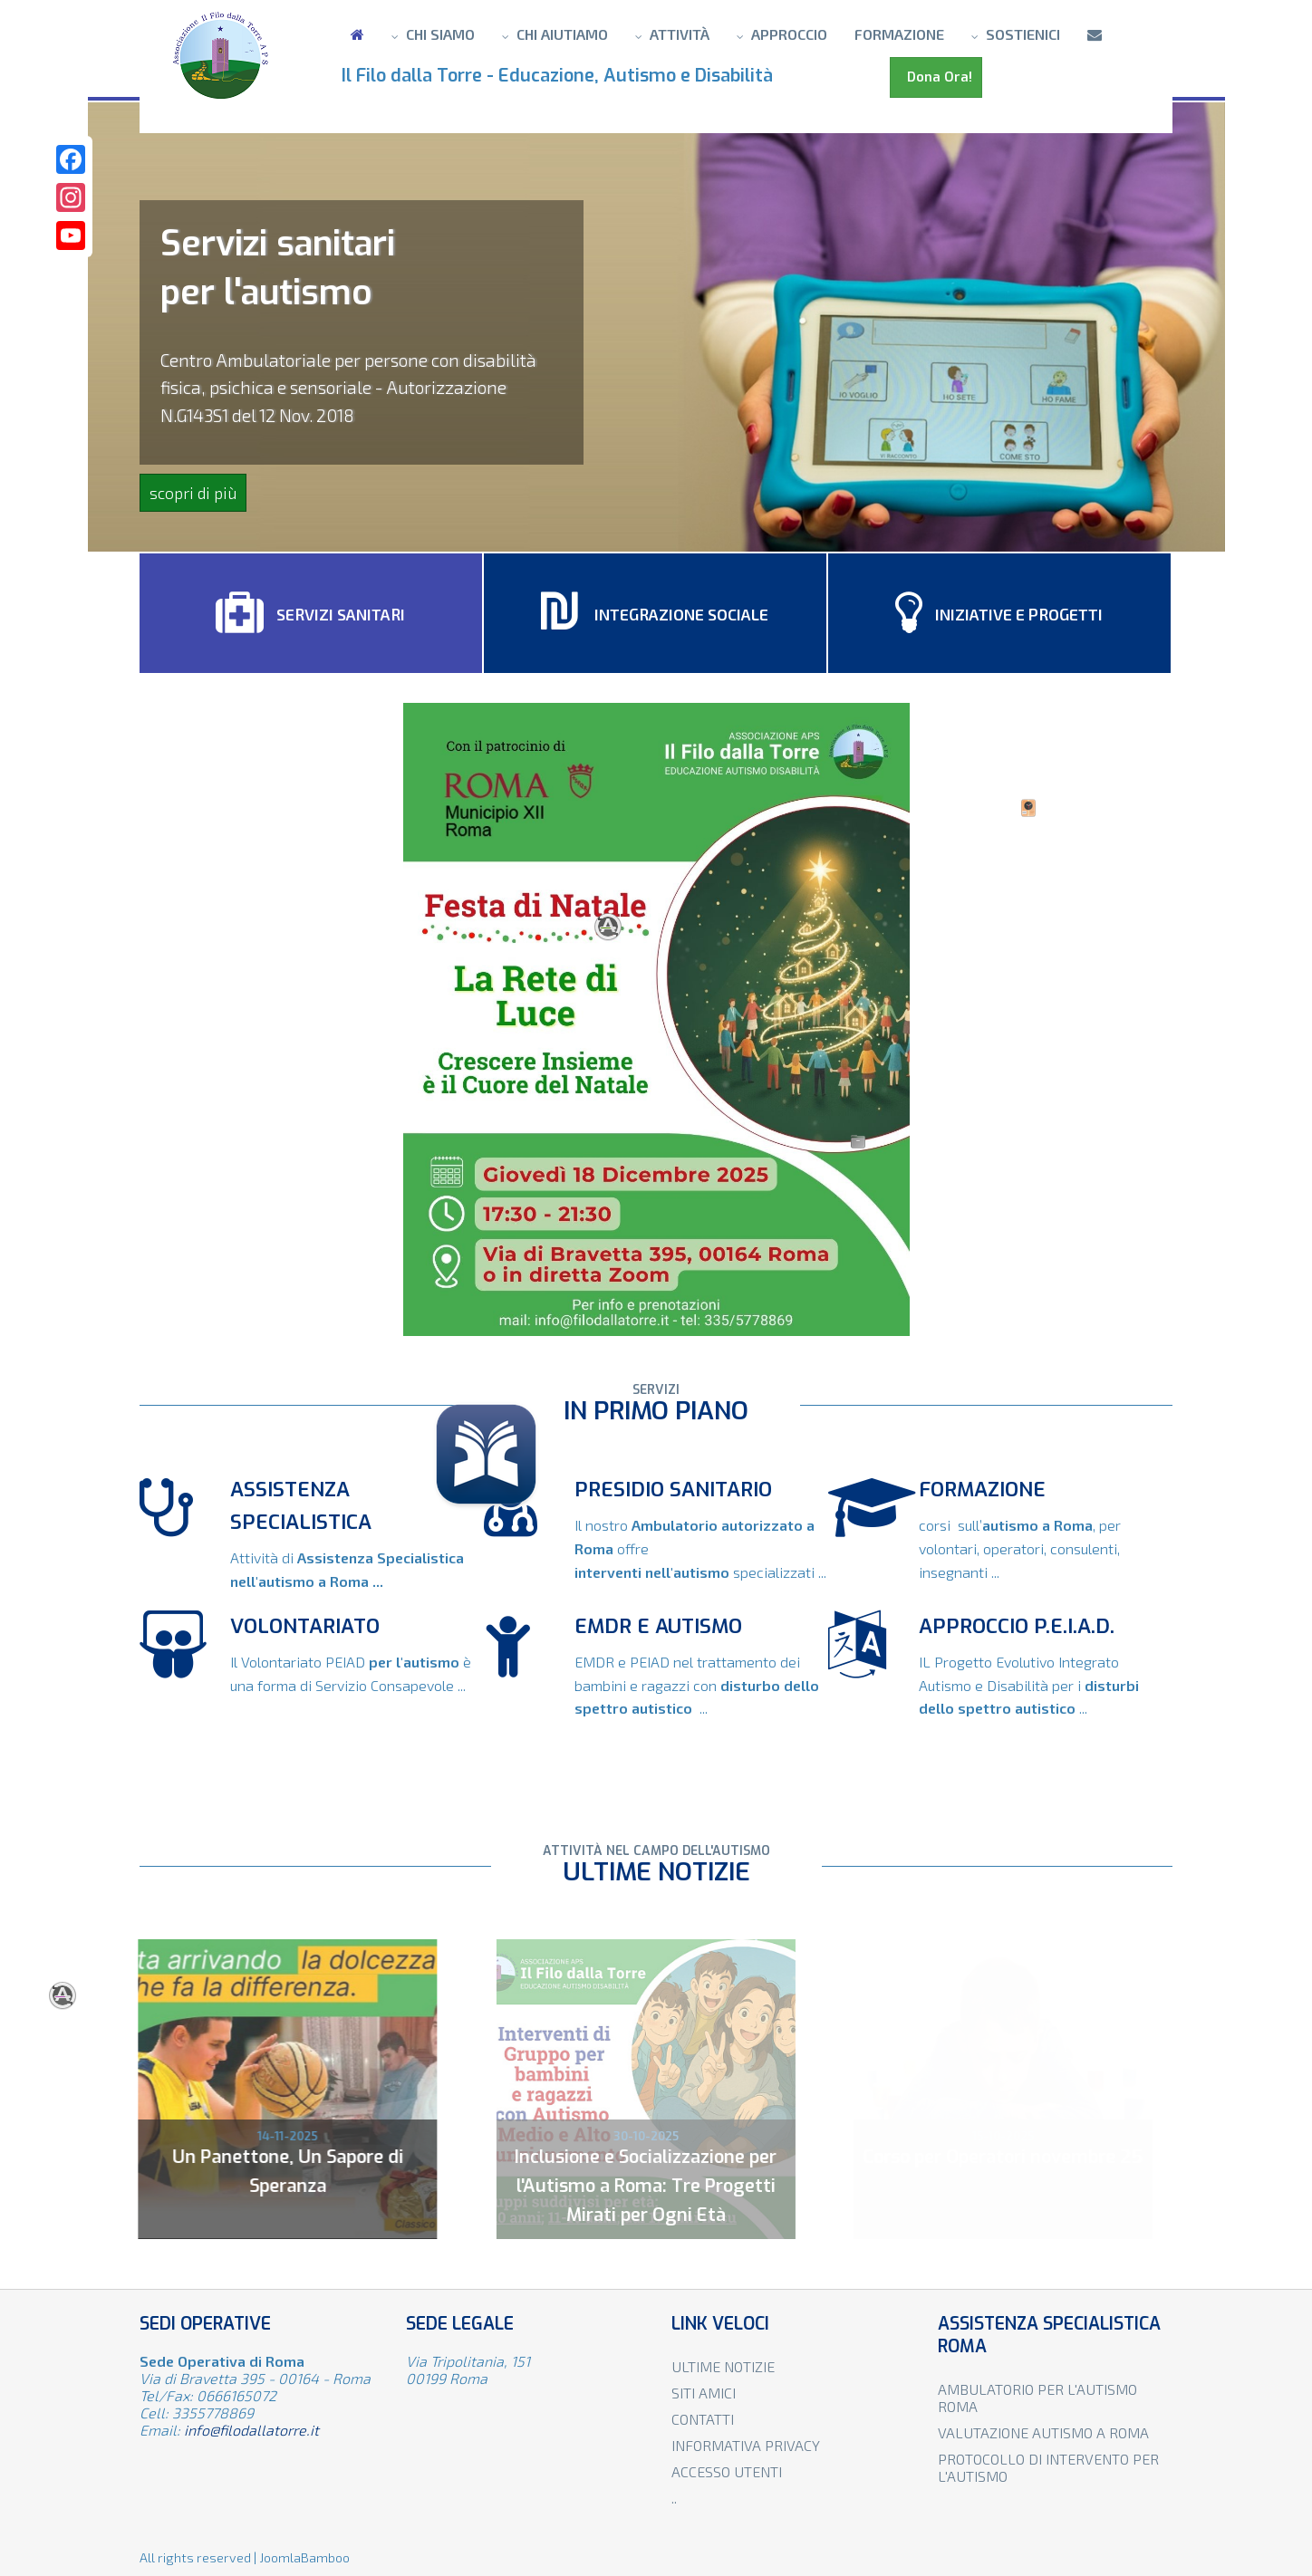 The image size is (1312, 2576). What do you see at coordinates (1028, 808) in the screenshot?
I see `package manager is processing or waiting` at bounding box center [1028, 808].